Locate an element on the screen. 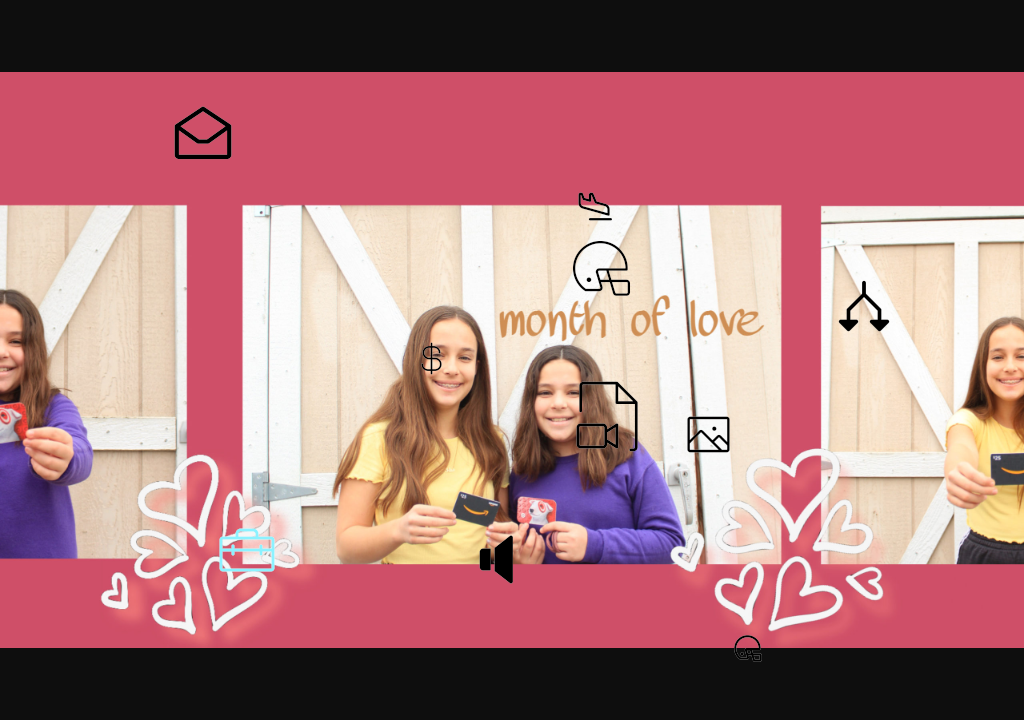  view image or photo is located at coordinates (708, 434).